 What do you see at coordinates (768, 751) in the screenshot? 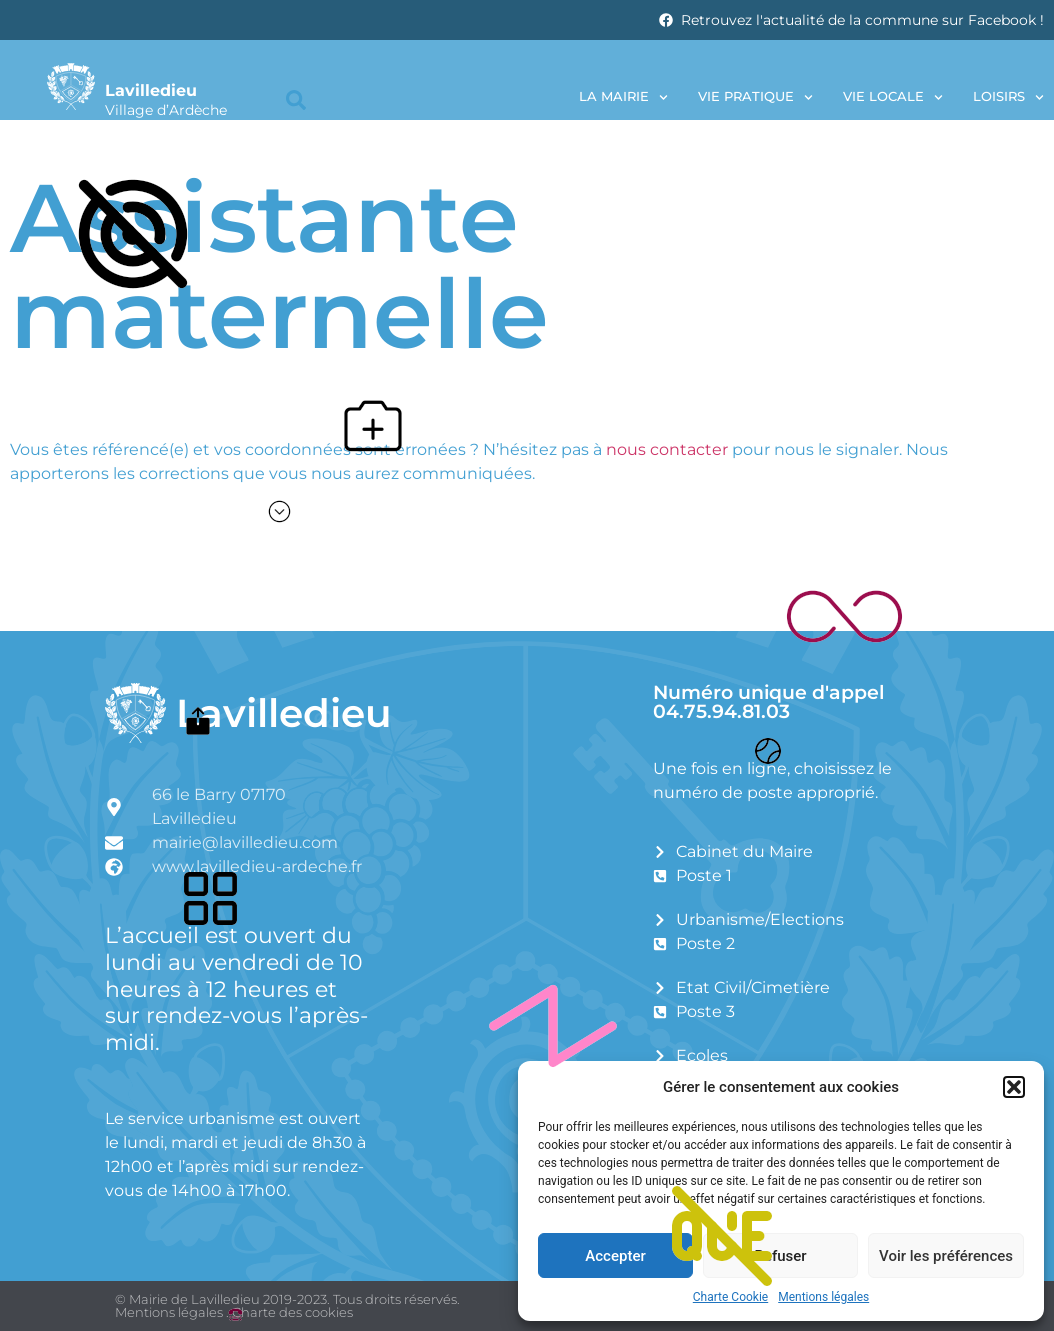
I see `view tennis or sports-related content` at bounding box center [768, 751].